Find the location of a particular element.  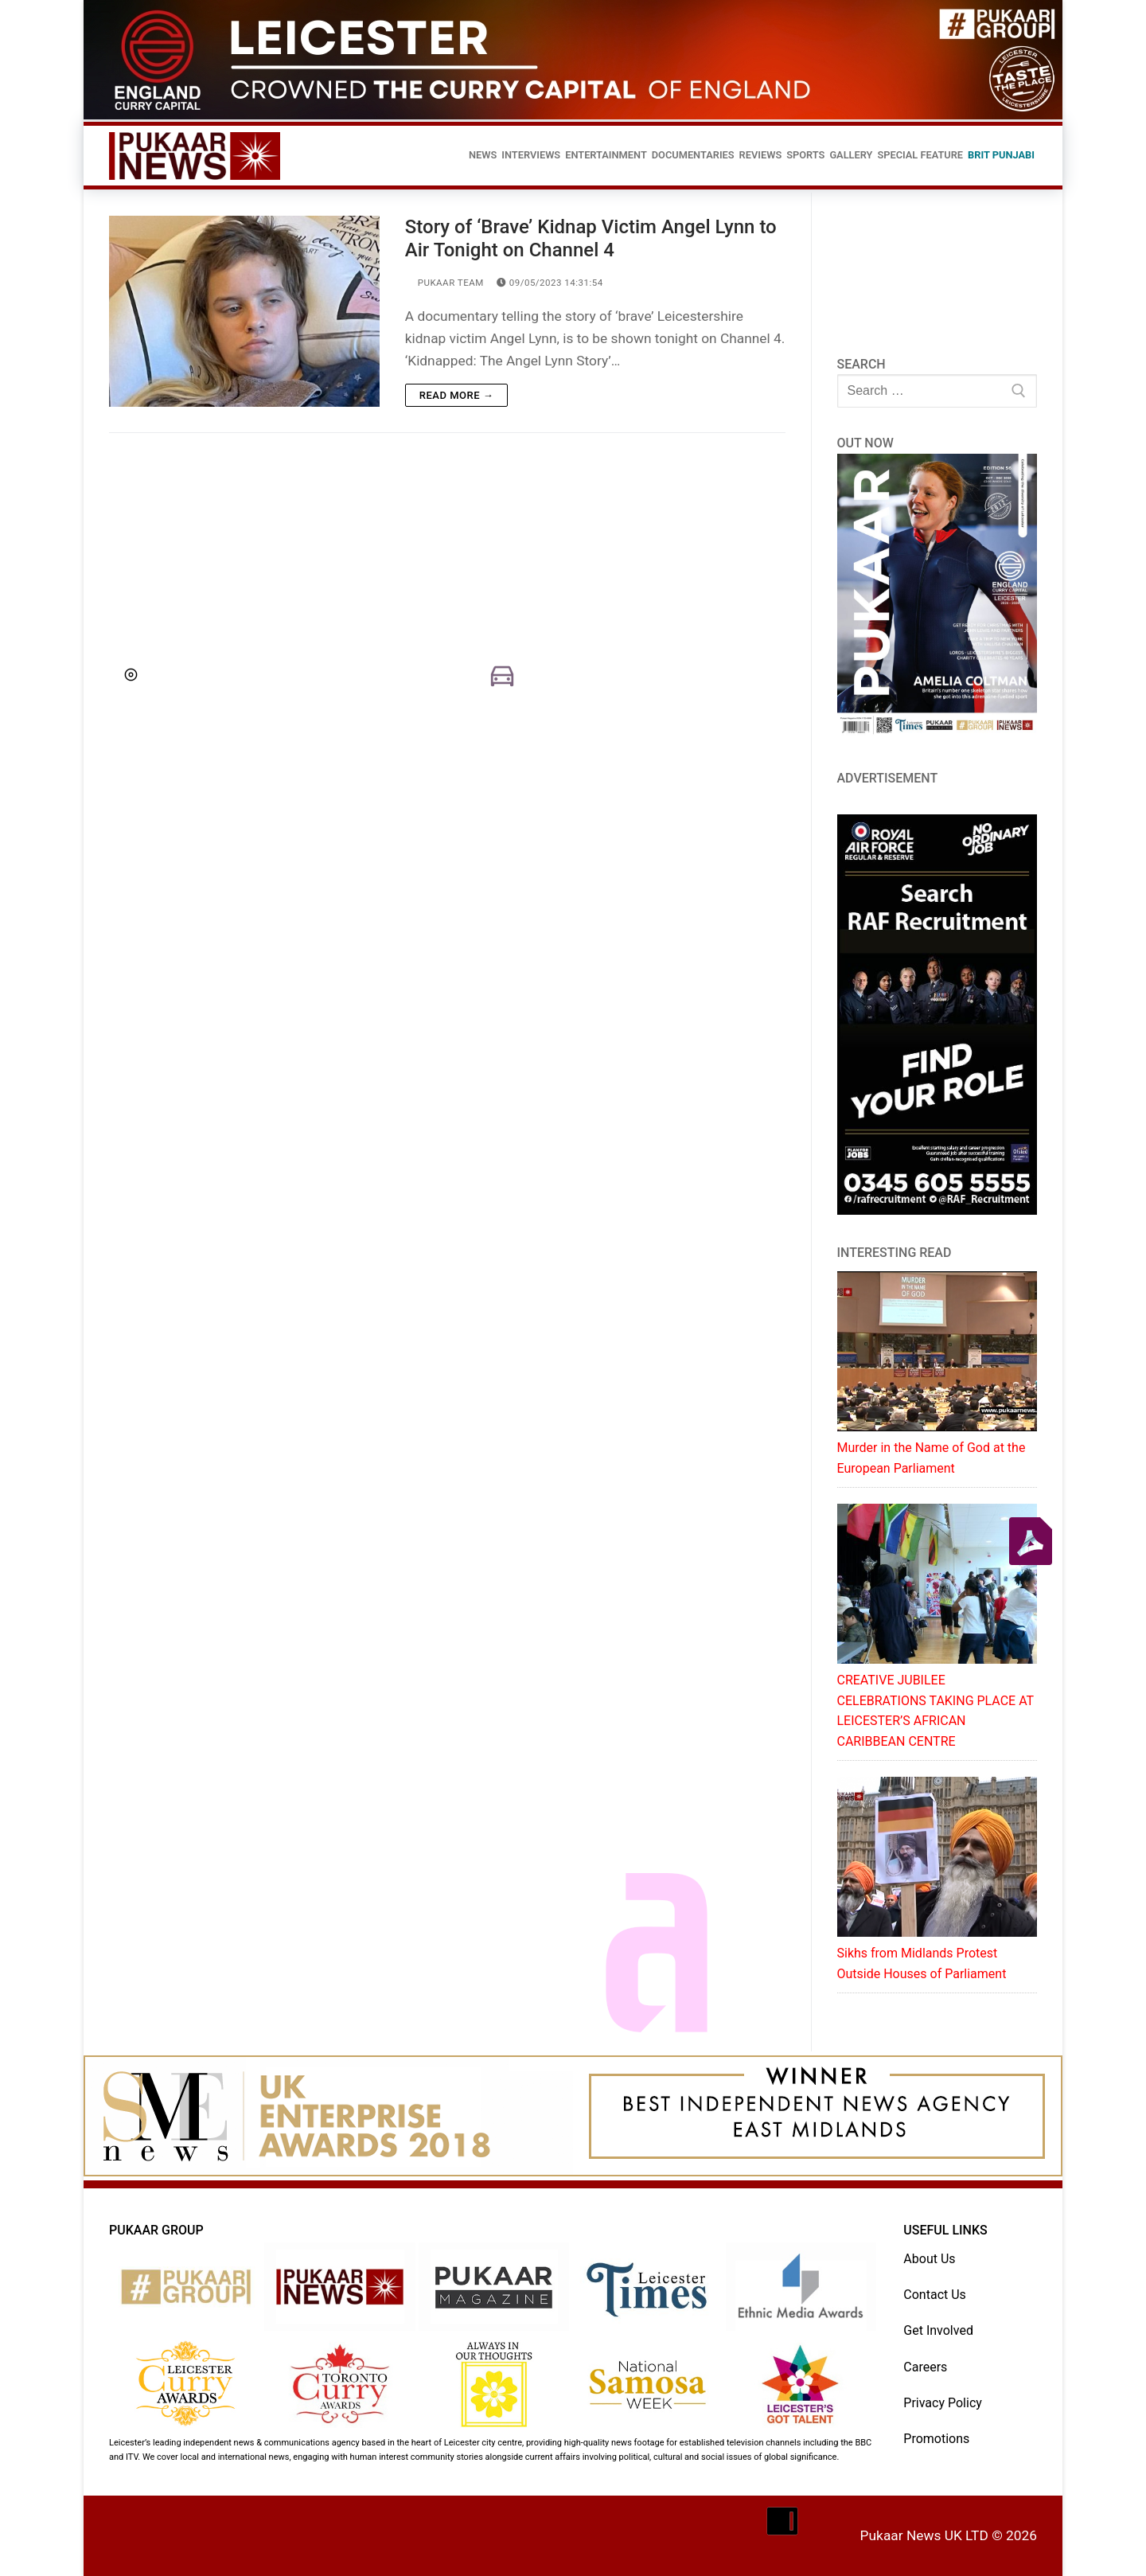

access vehicle or car-related features is located at coordinates (502, 675).